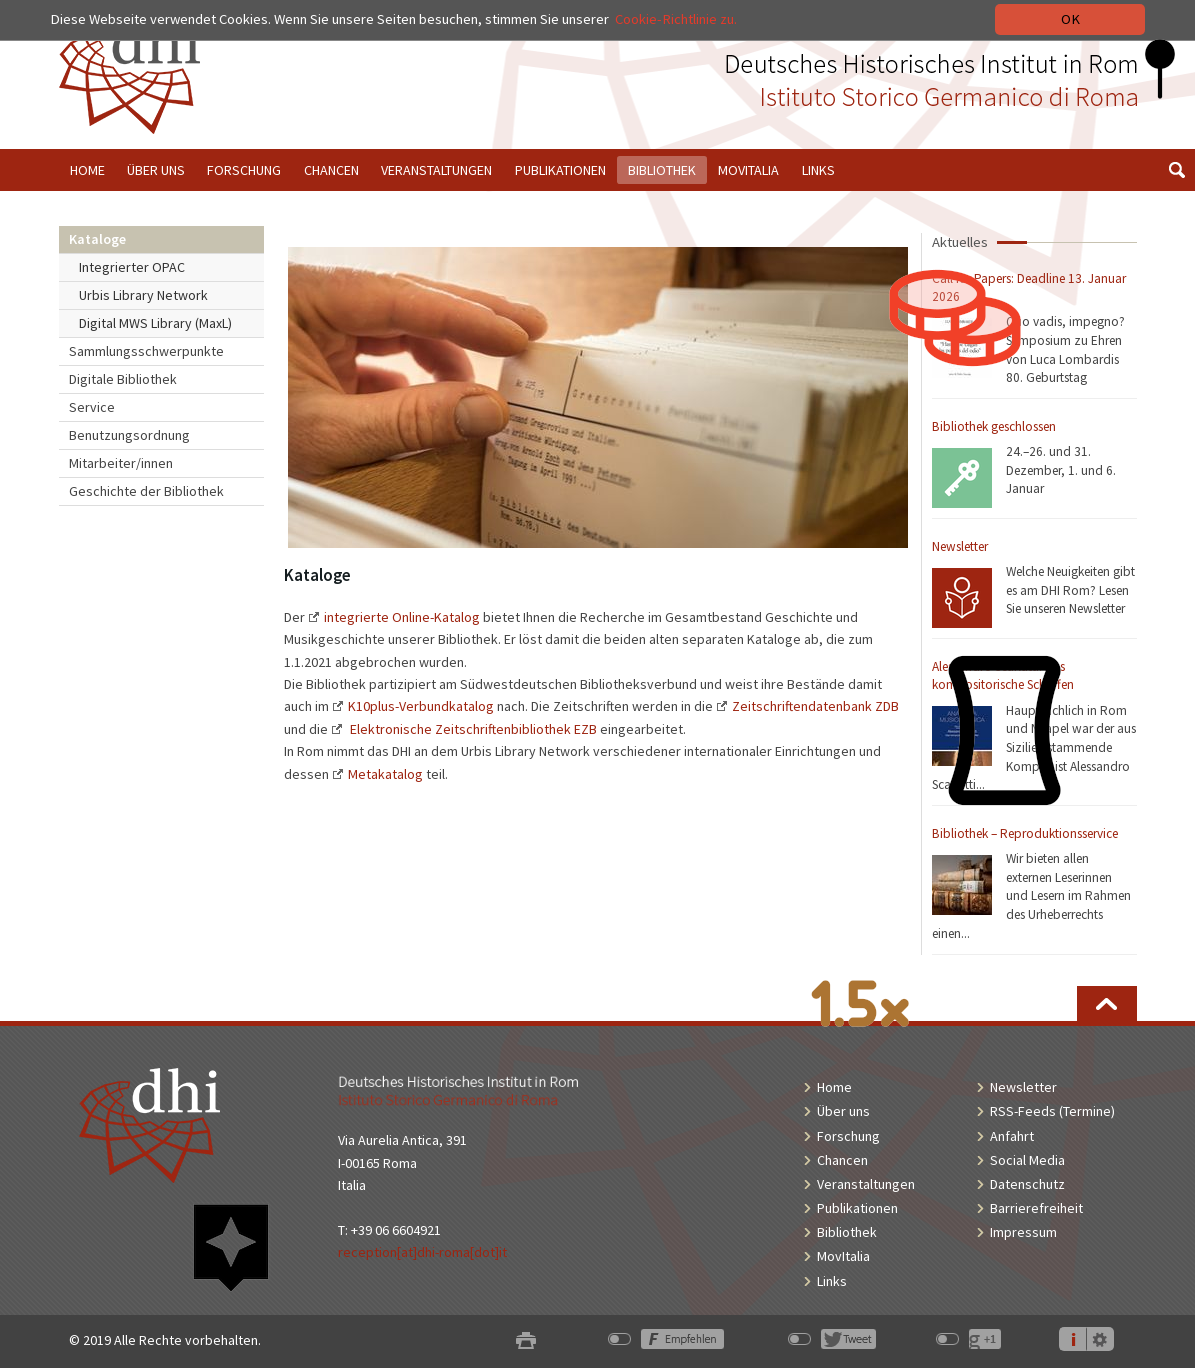 This screenshot has height=1368, width=1195. Describe the element at coordinates (862, 1003) in the screenshot. I see `set playback speed to 1.5x` at that location.